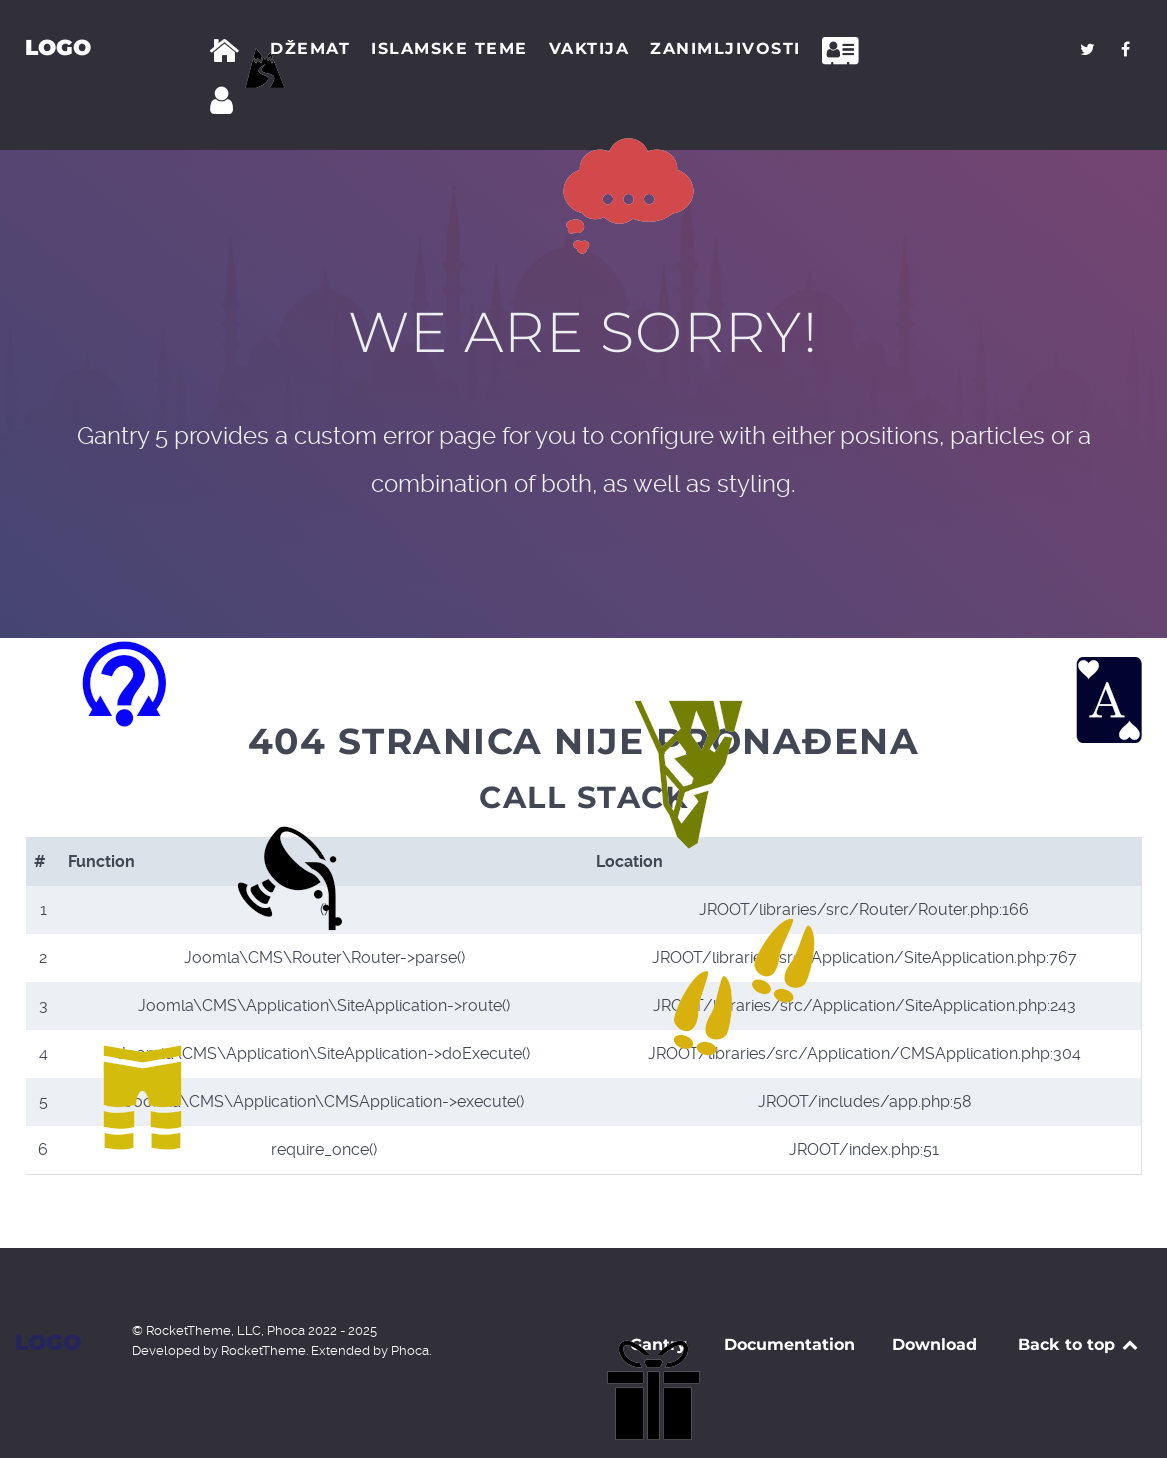 Image resolution: width=1167 pixels, height=1458 pixels. What do you see at coordinates (628, 193) in the screenshot?
I see `indicates thinking or processing in progress` at bounding box center [628, 193].